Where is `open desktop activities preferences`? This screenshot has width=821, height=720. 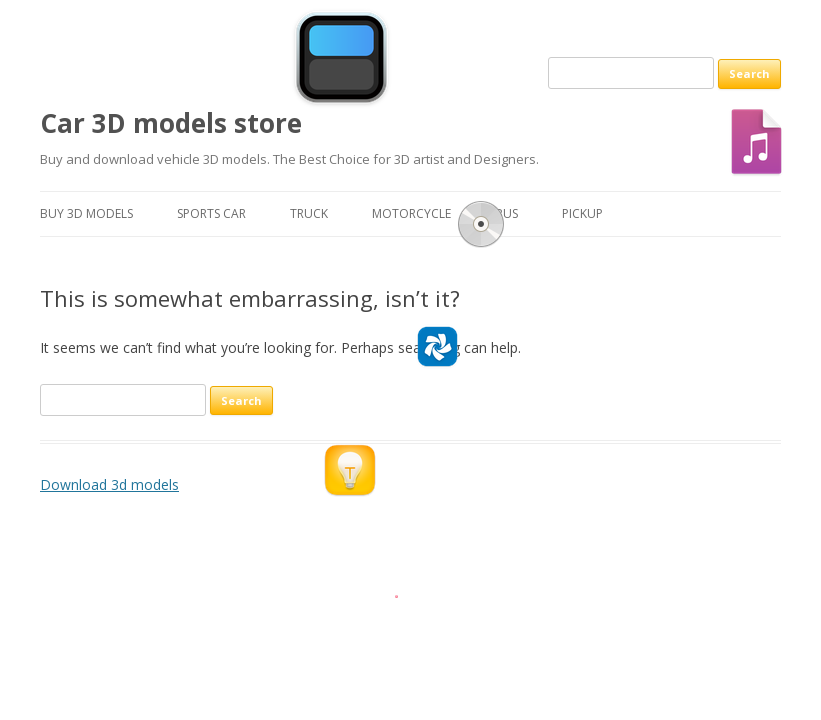
open desktop activities preferences is located at coordinates (341, 57).